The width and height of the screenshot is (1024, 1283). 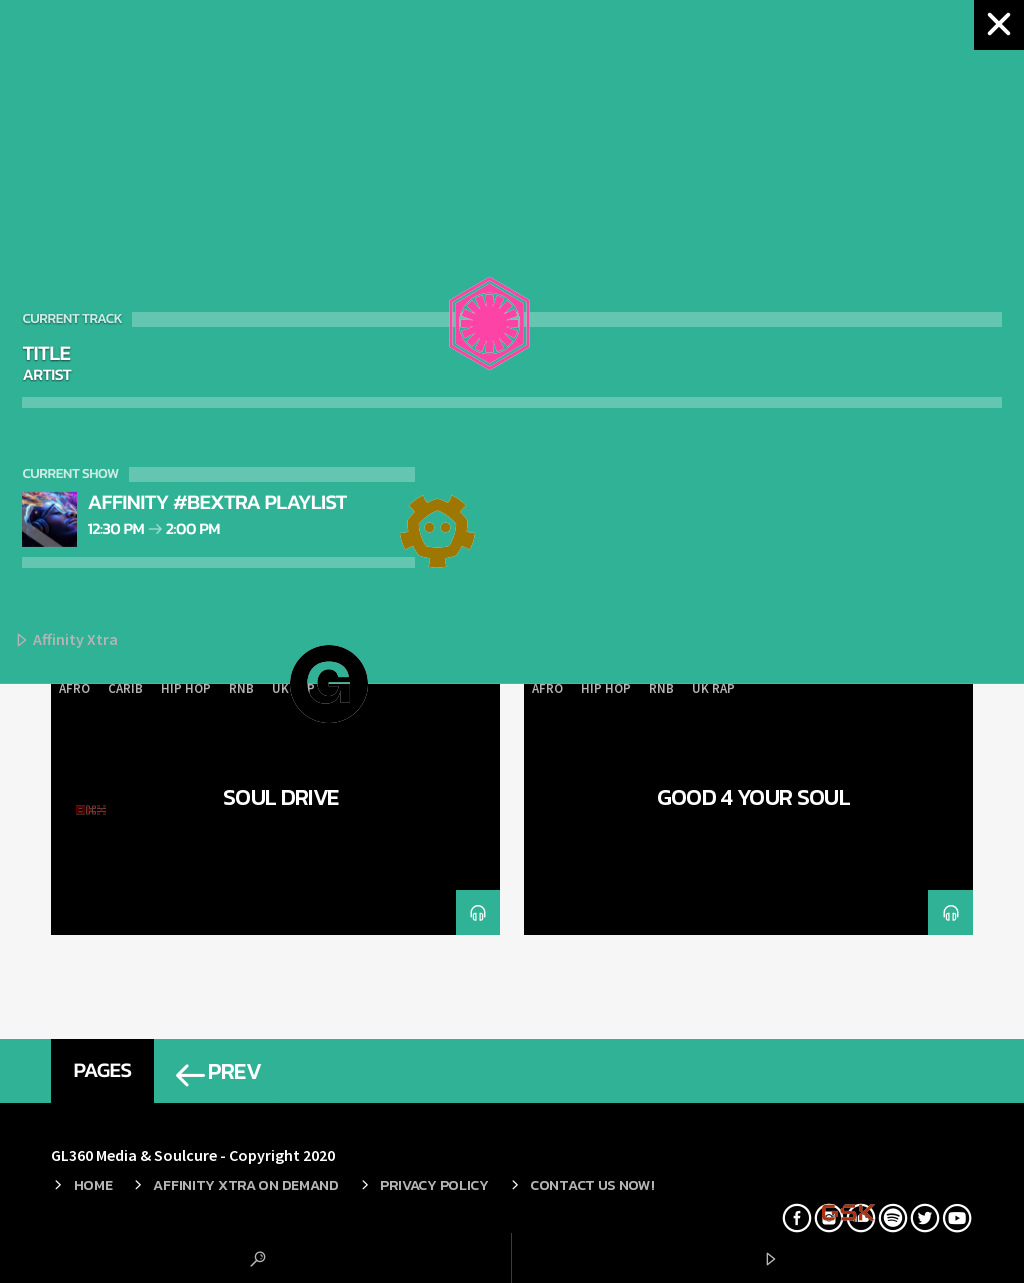 What do you see at coordinates (91, 810) in the screenshot?
I see `open the OKX cryptocurrency exchange app` at bounding box center [91, 810].